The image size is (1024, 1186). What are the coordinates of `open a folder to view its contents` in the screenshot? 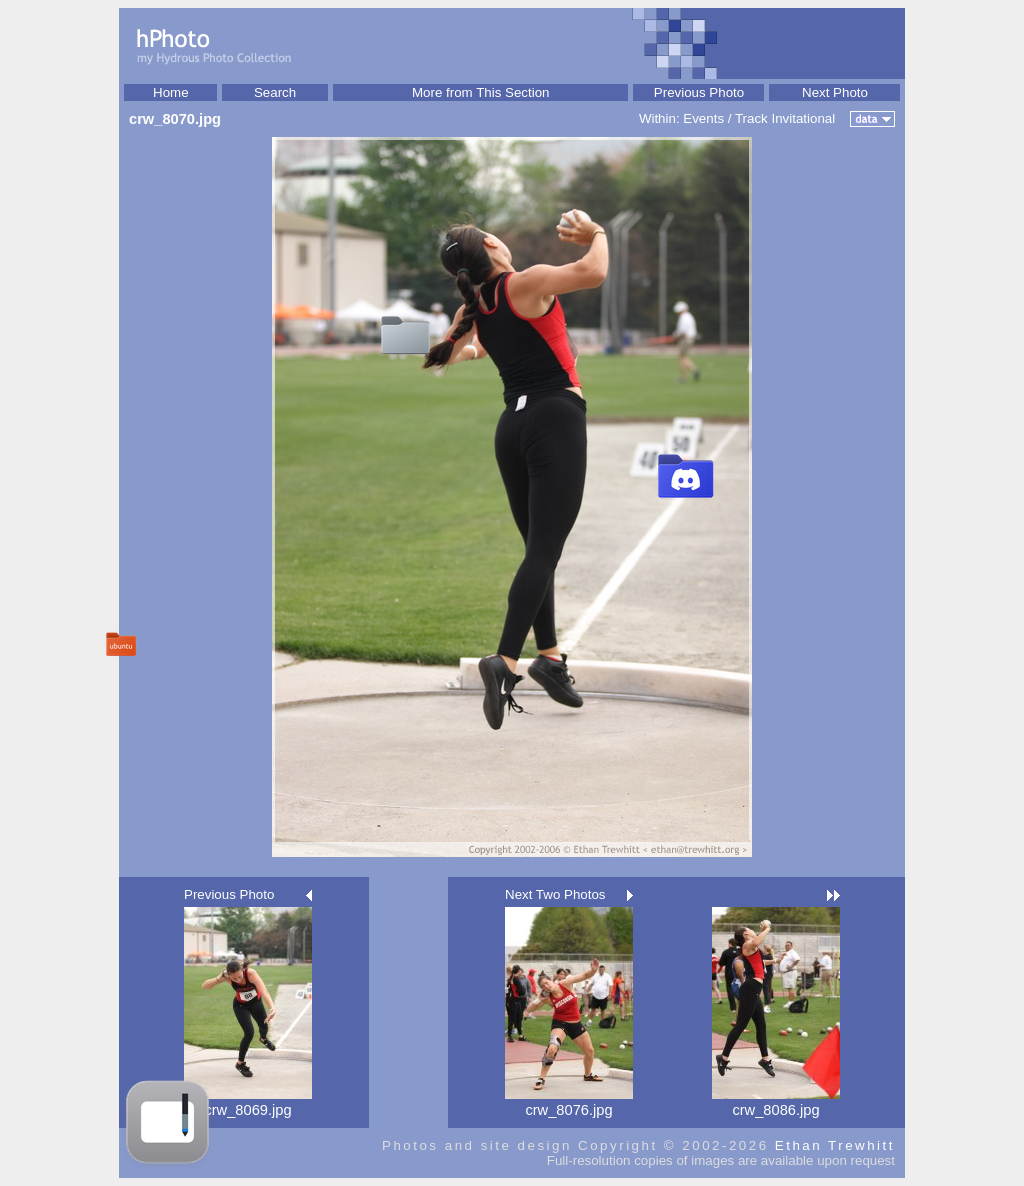 It's located at (405, 336).